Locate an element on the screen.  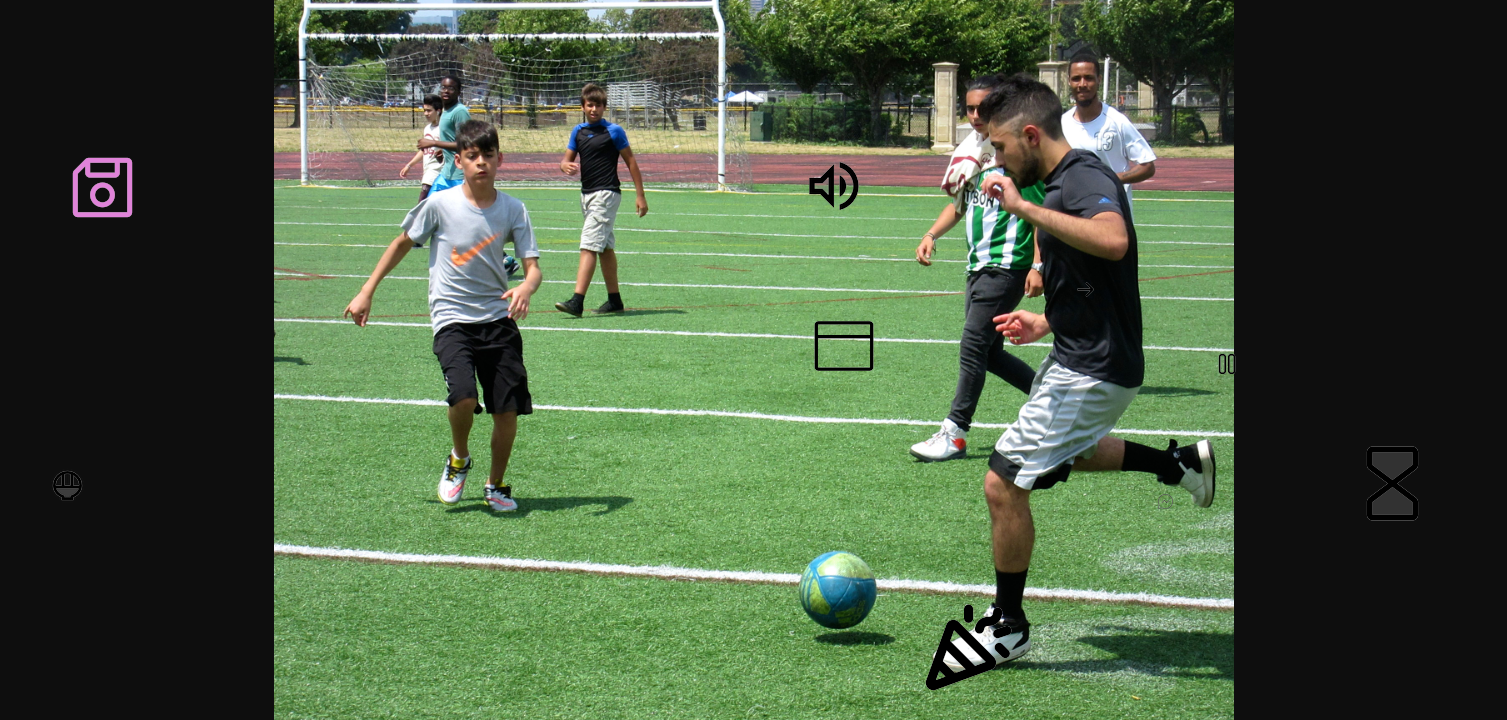
browse asian or rice-based food options is located at coordinates (67, 485).